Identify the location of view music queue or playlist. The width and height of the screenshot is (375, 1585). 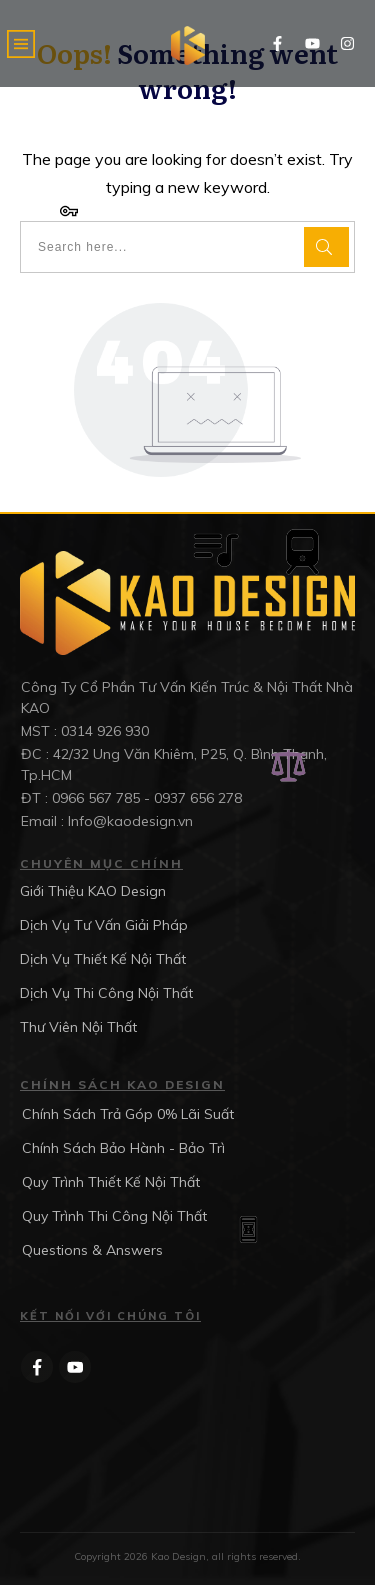
(215, 548).